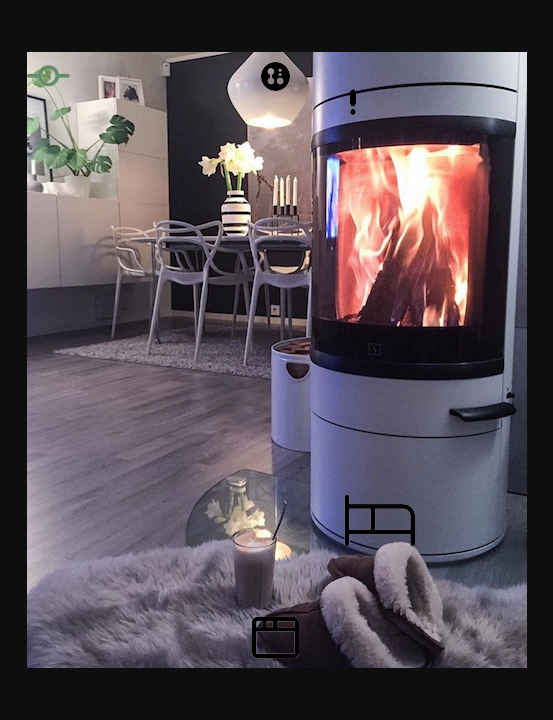  I want to click on view commit history, so click(48, 76).